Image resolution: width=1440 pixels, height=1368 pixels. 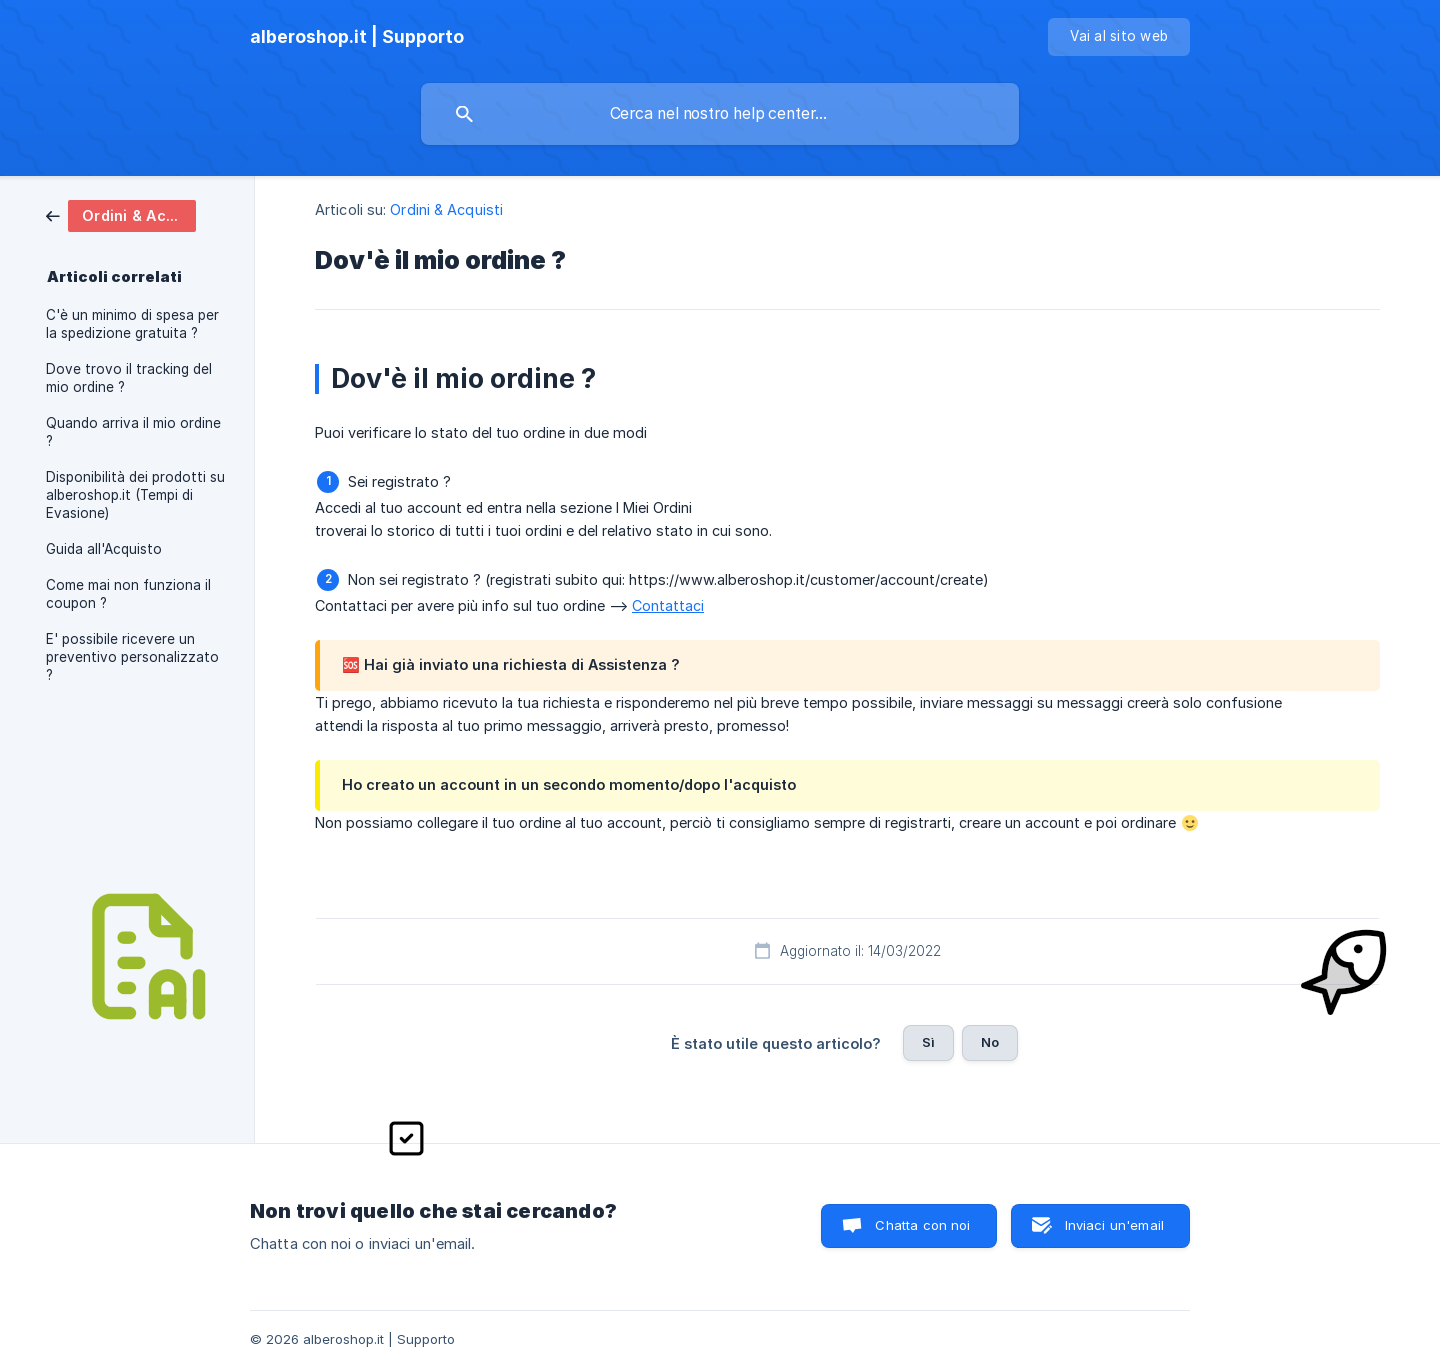 I want to click on mark a task or item as complete, so click(x=406, y=1138).